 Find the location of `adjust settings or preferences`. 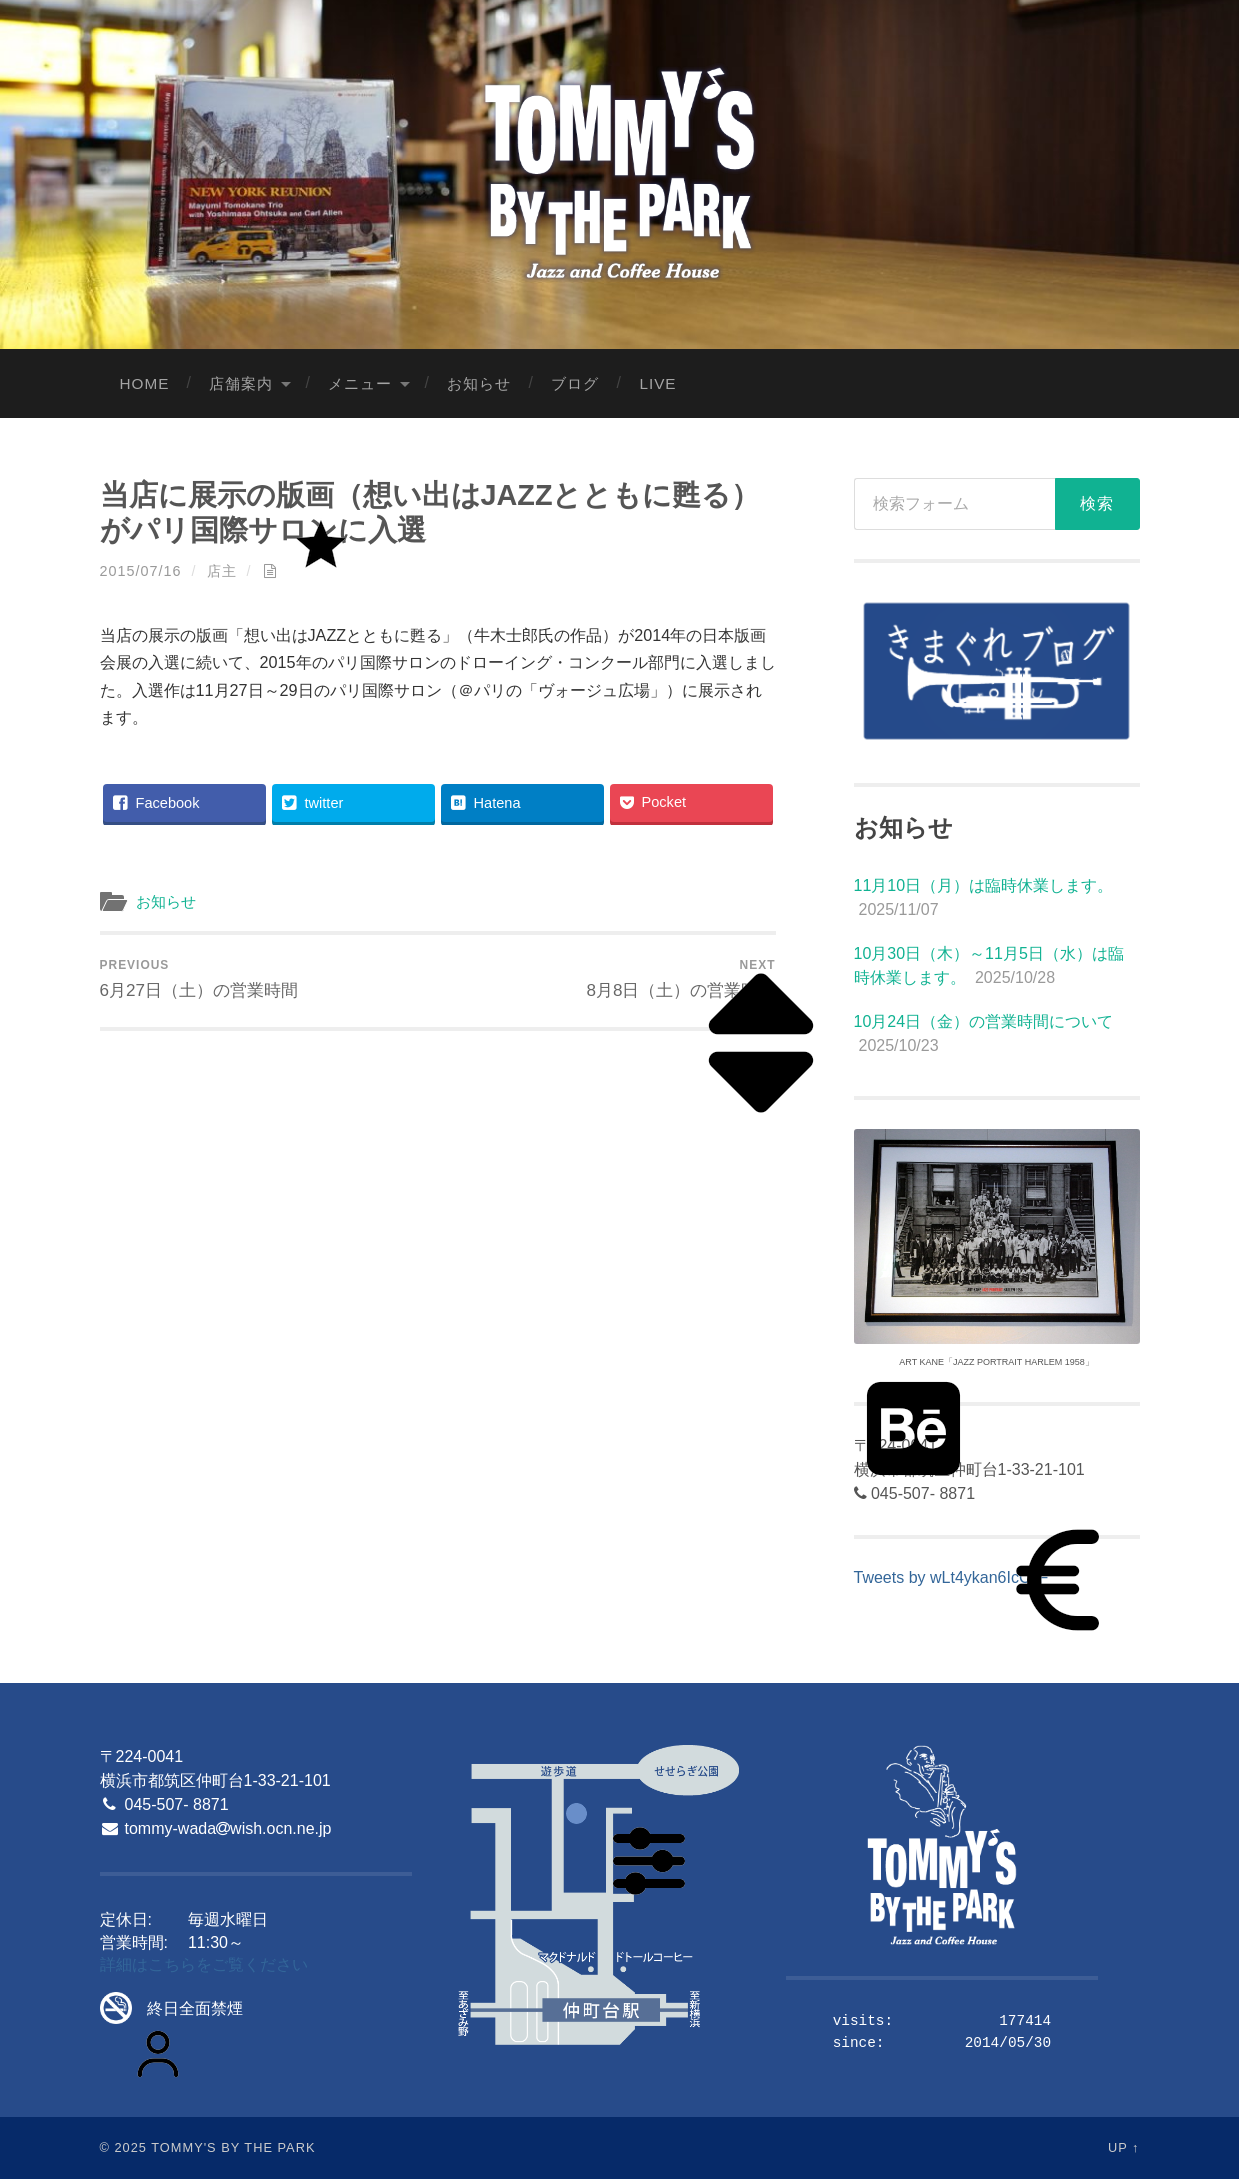

adjust settings or preferences is located at coordinates (649, 1861).